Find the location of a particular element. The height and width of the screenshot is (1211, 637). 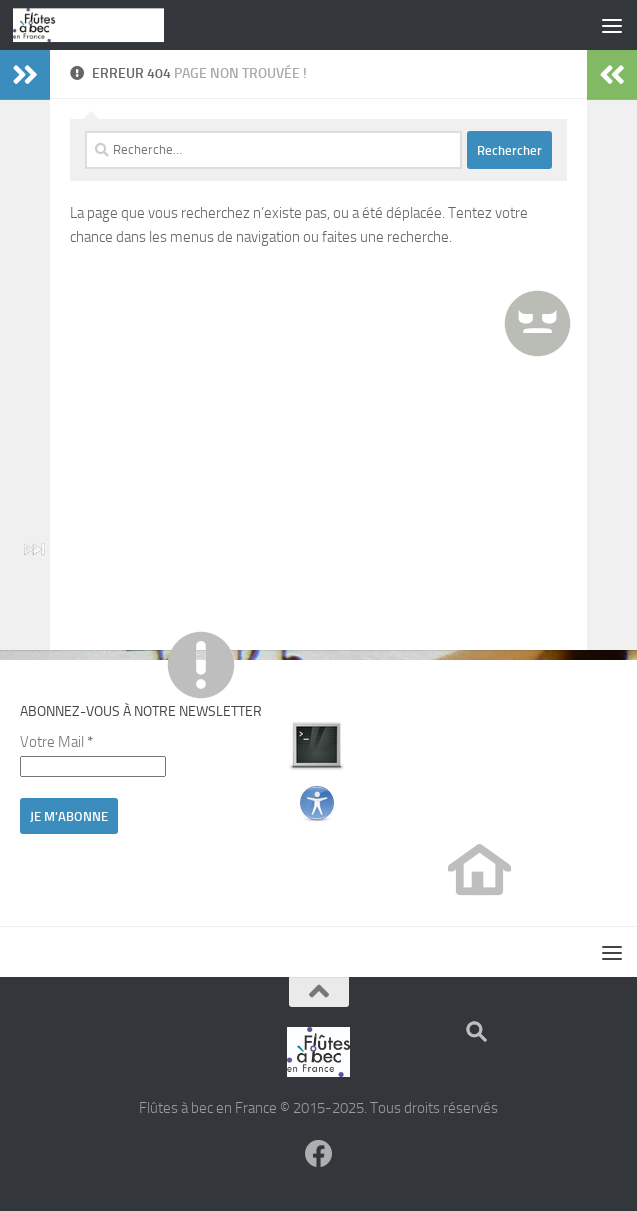

navigate to home screen is located at coordinates (479, 871).